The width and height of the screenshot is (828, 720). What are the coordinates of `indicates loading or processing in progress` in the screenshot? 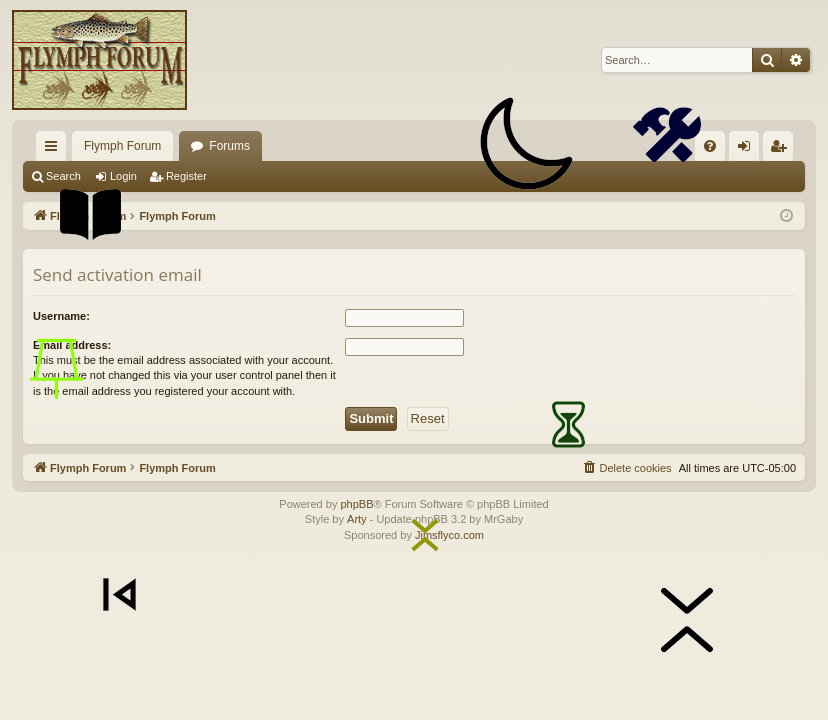 It's located at (568, 424).